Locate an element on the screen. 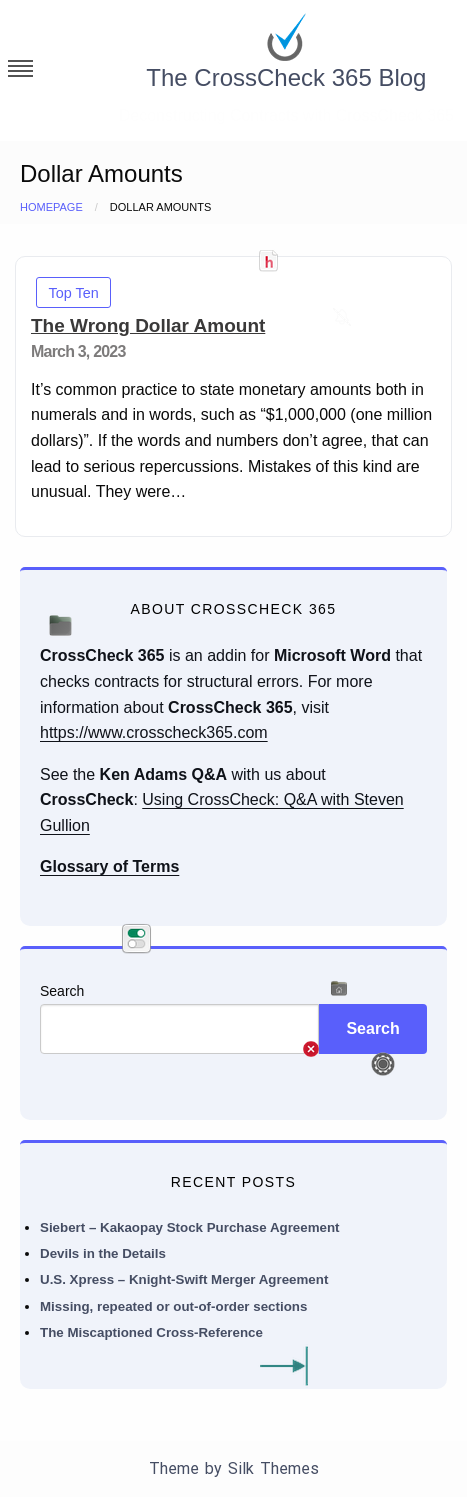 The height and width of the screenshot is (1497, 467). access your home folder is located at coordinates (339, 988).